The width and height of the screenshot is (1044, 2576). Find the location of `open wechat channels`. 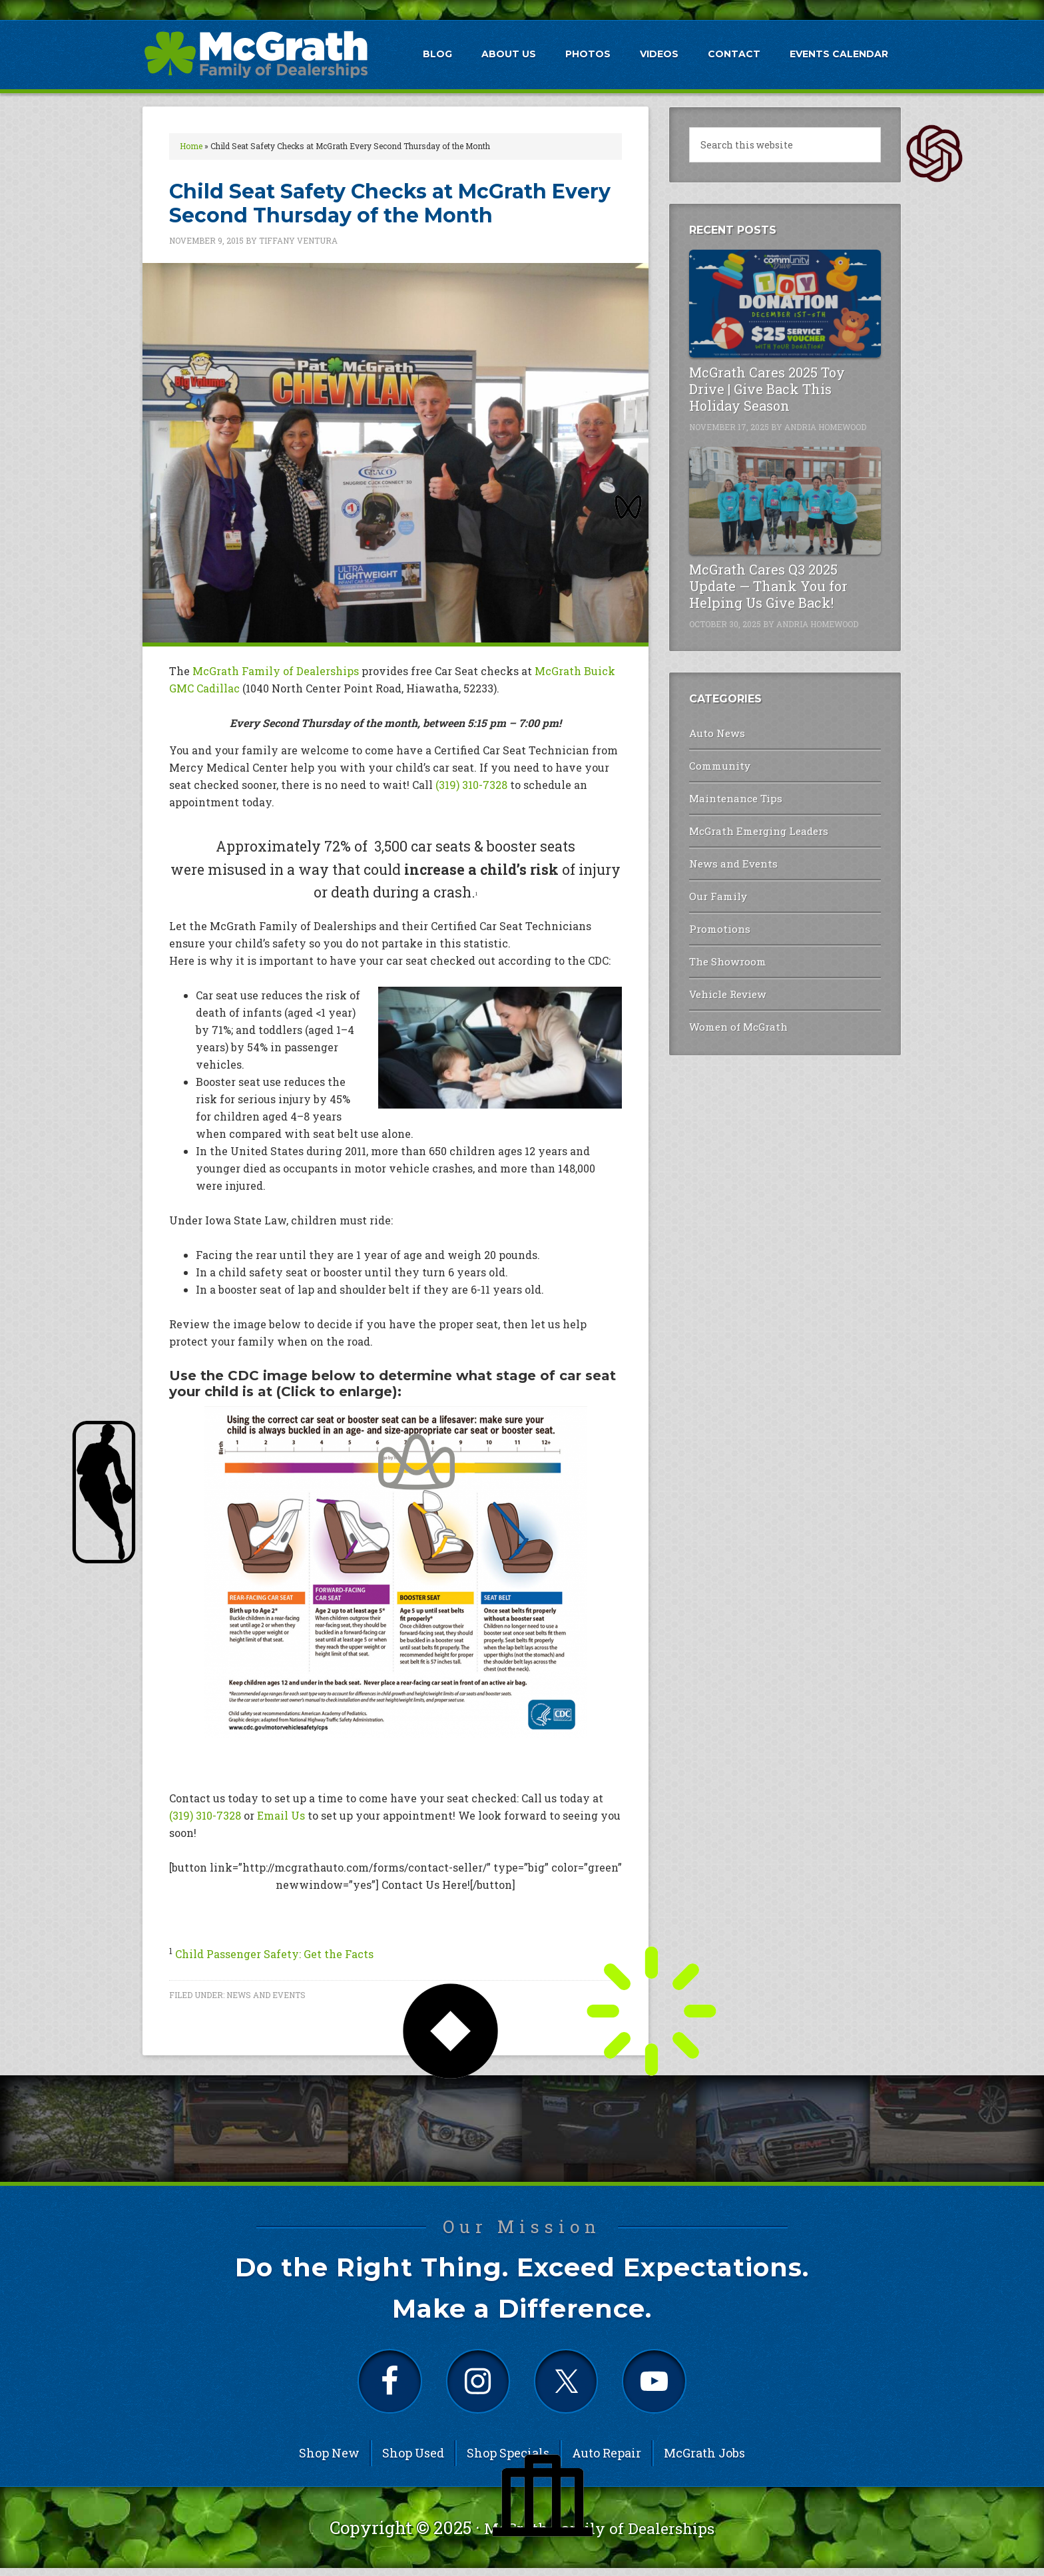

open wechat channels is located at coordinates (628, 507).